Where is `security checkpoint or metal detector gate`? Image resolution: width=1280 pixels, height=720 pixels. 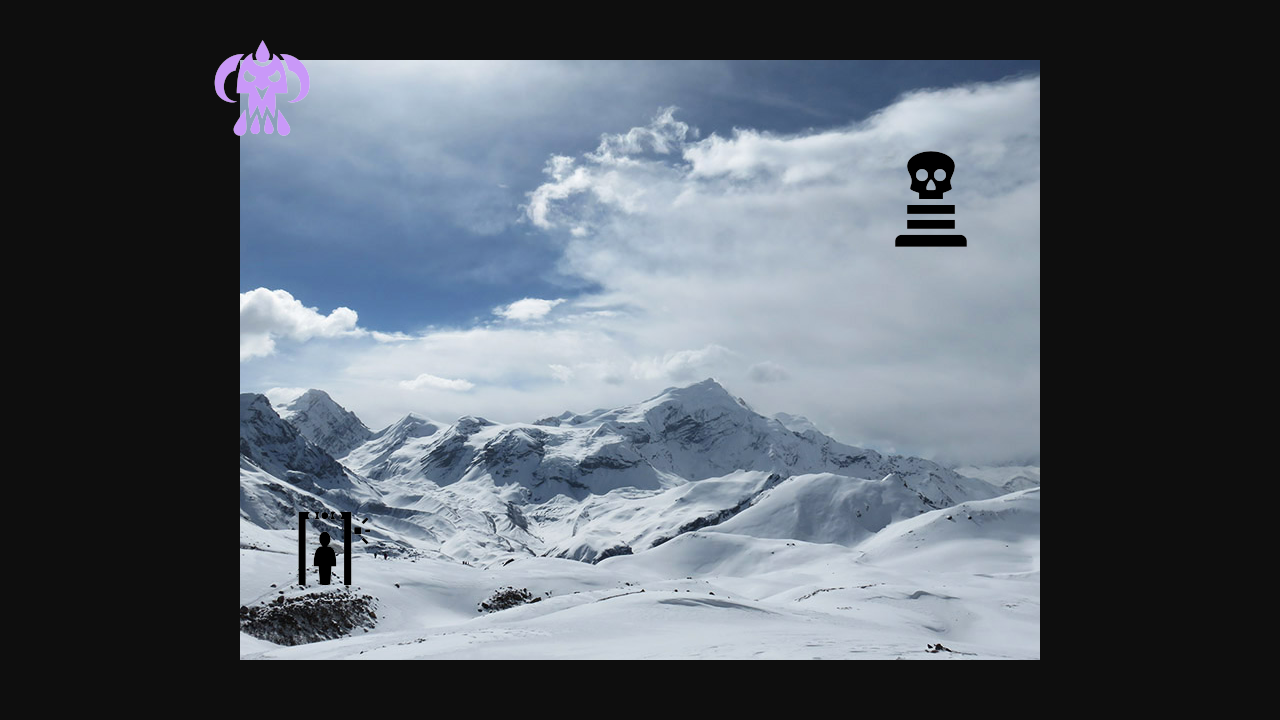 security checkpoint or metal detector gate is located at coordinates (332, 548).